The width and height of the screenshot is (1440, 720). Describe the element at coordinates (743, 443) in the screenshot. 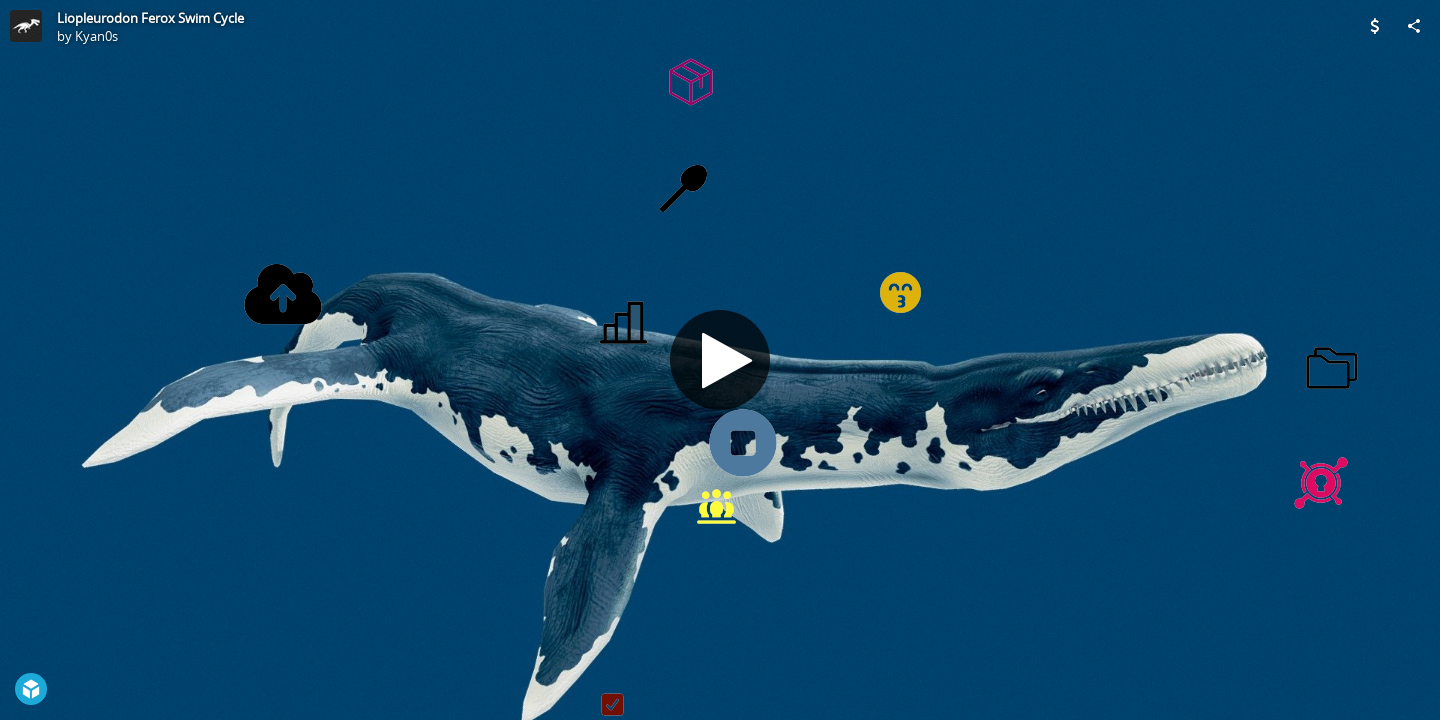

I see `stop media playback` at that location.